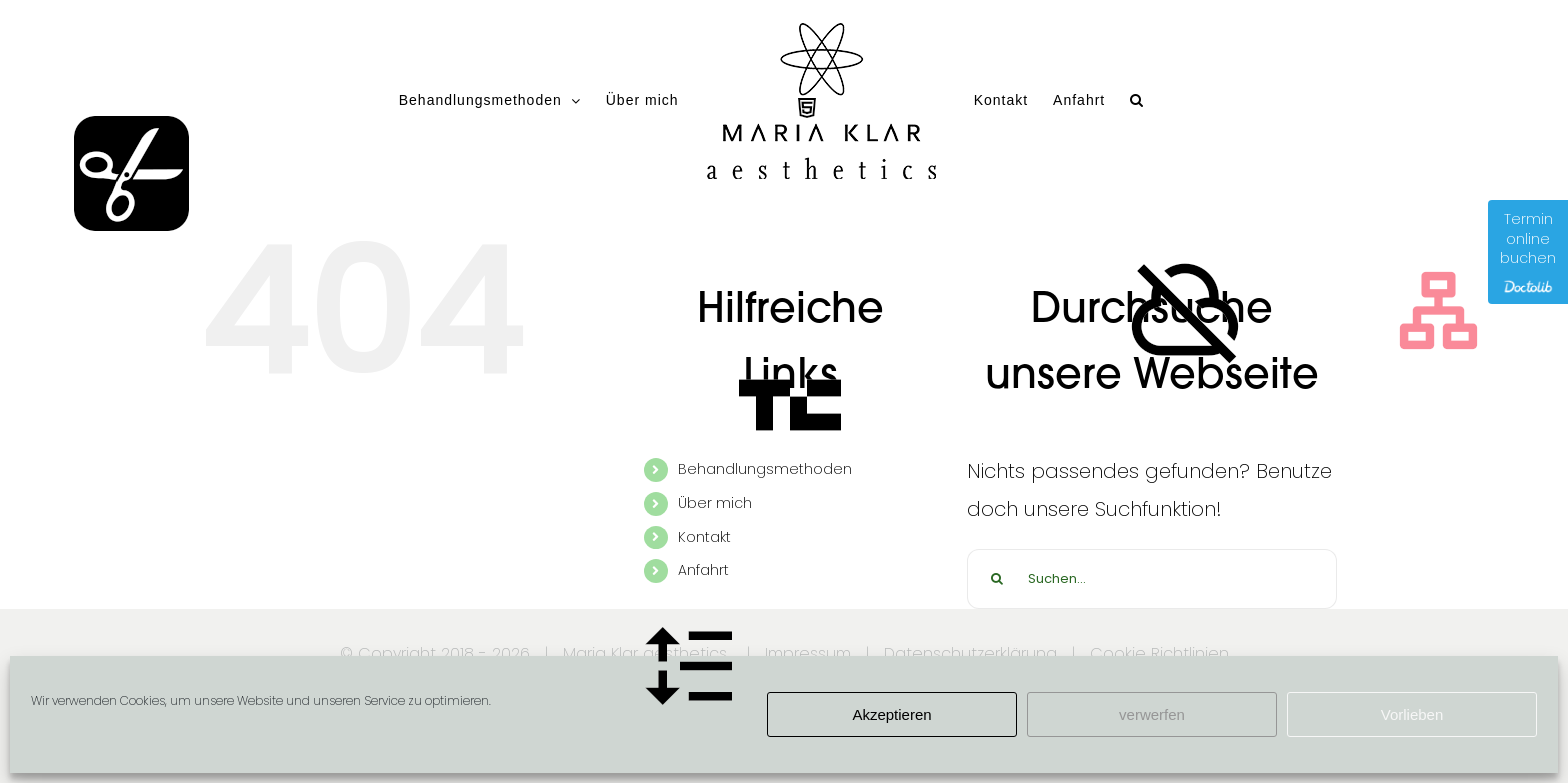  What do you see at coordinates (807, 108) in the screenshot?
I see `indicates HTML5 technology or web development` at bounding box center [807, 108].